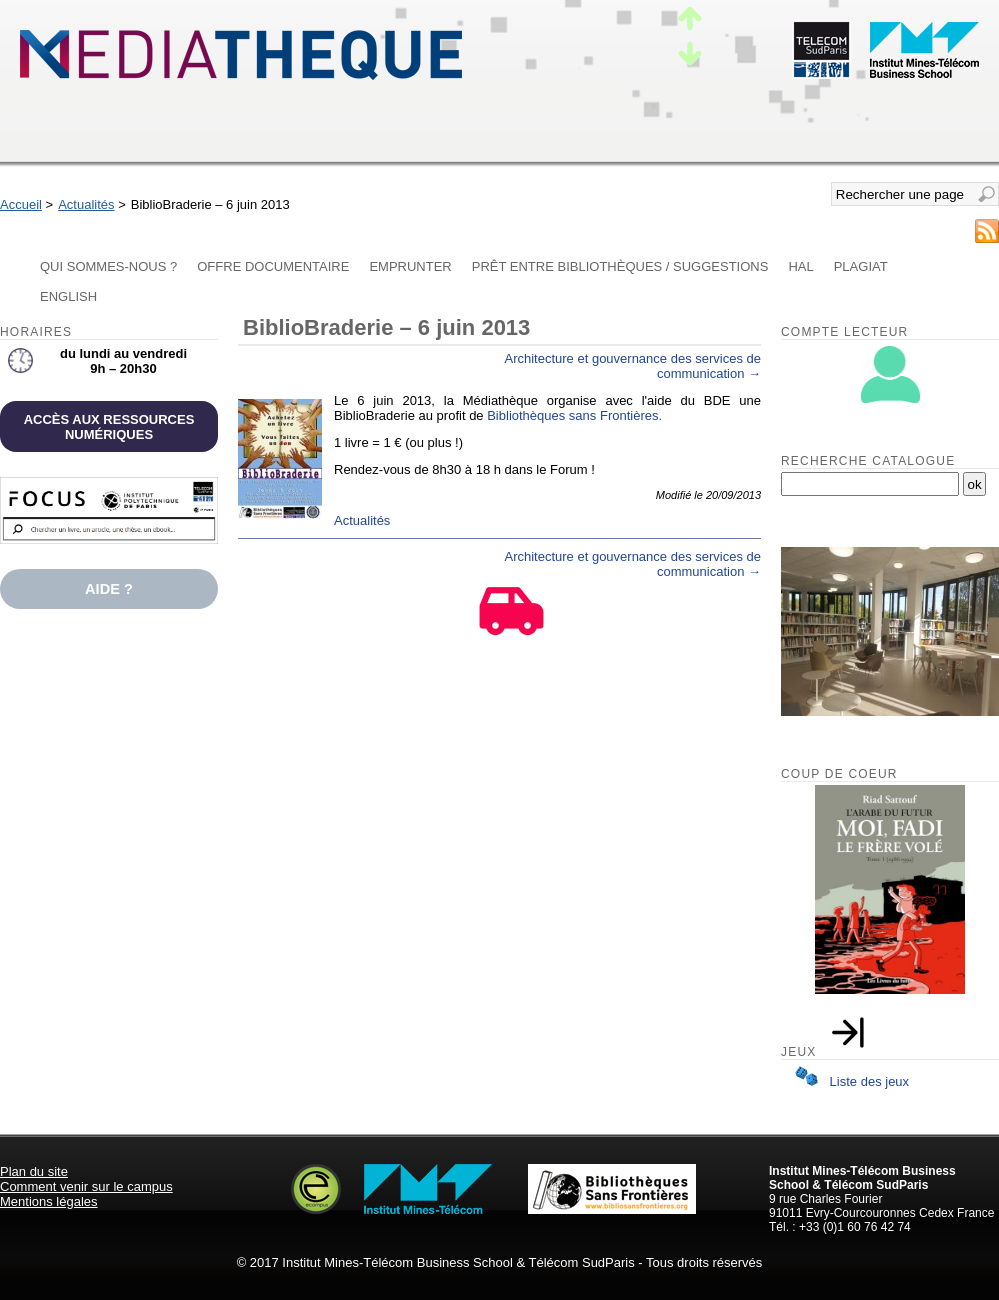 The height and width of the screenshot is (1300, 999). I want to click on access vehicle or driving settings, so click(511, 609).